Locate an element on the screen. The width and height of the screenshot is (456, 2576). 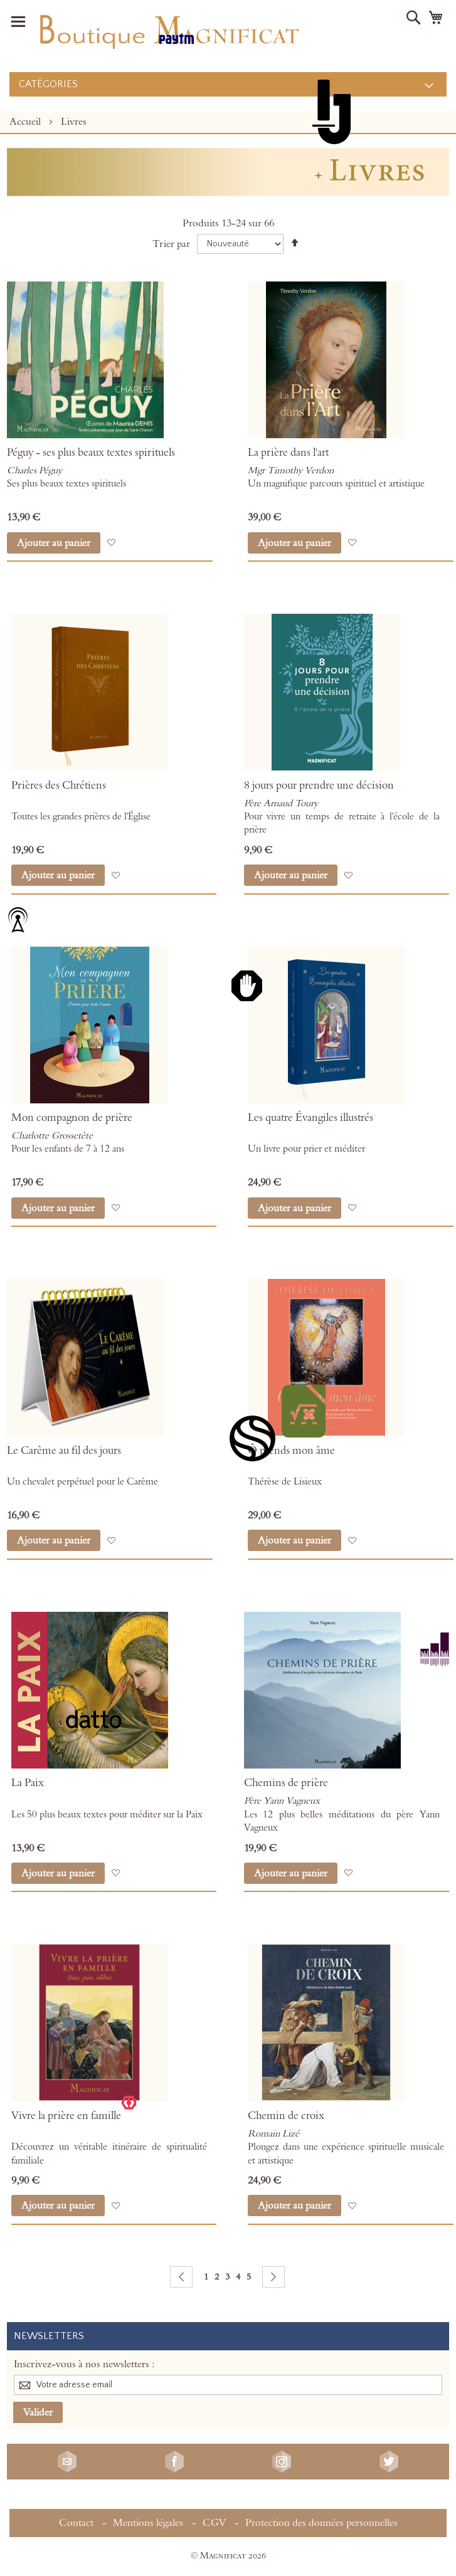
open soundcharts music analytics platform is located at coordinates (435, 1649).